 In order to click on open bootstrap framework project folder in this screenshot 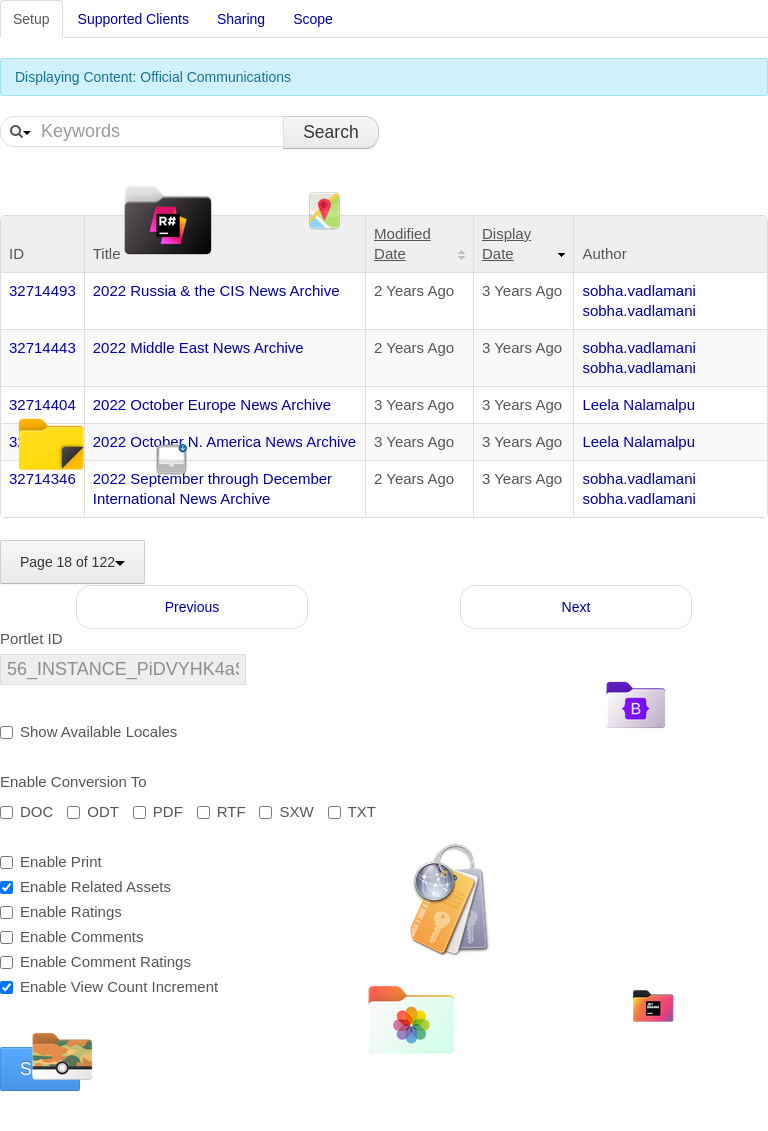, I will do `click(635, 706)`.